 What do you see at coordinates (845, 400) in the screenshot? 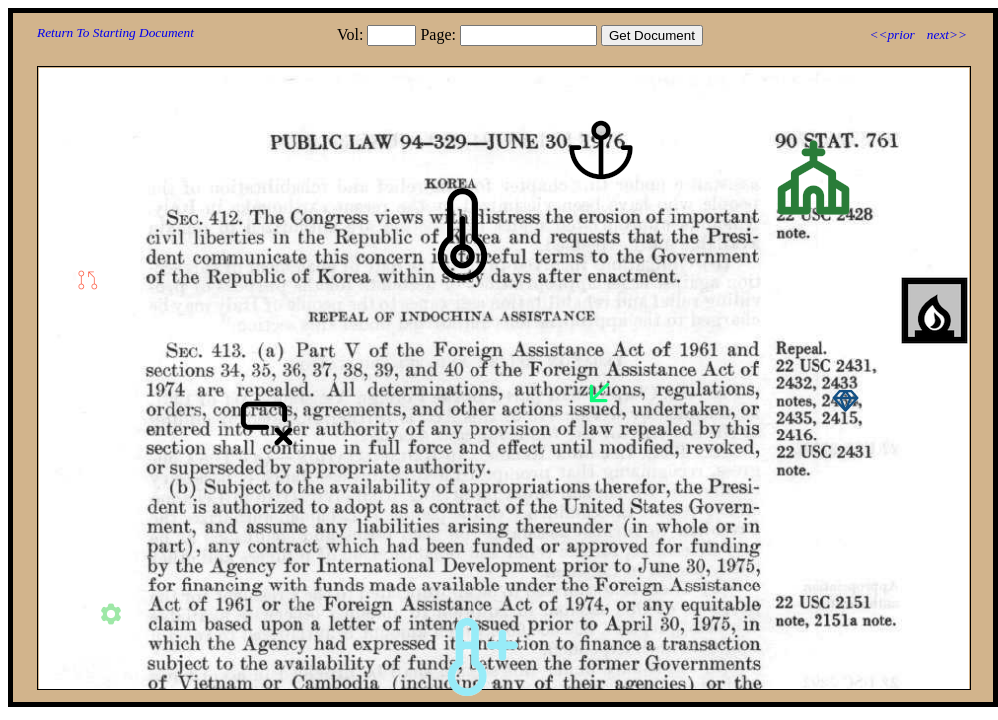
I see `open sketch design app` at bounding box center [845, 400].